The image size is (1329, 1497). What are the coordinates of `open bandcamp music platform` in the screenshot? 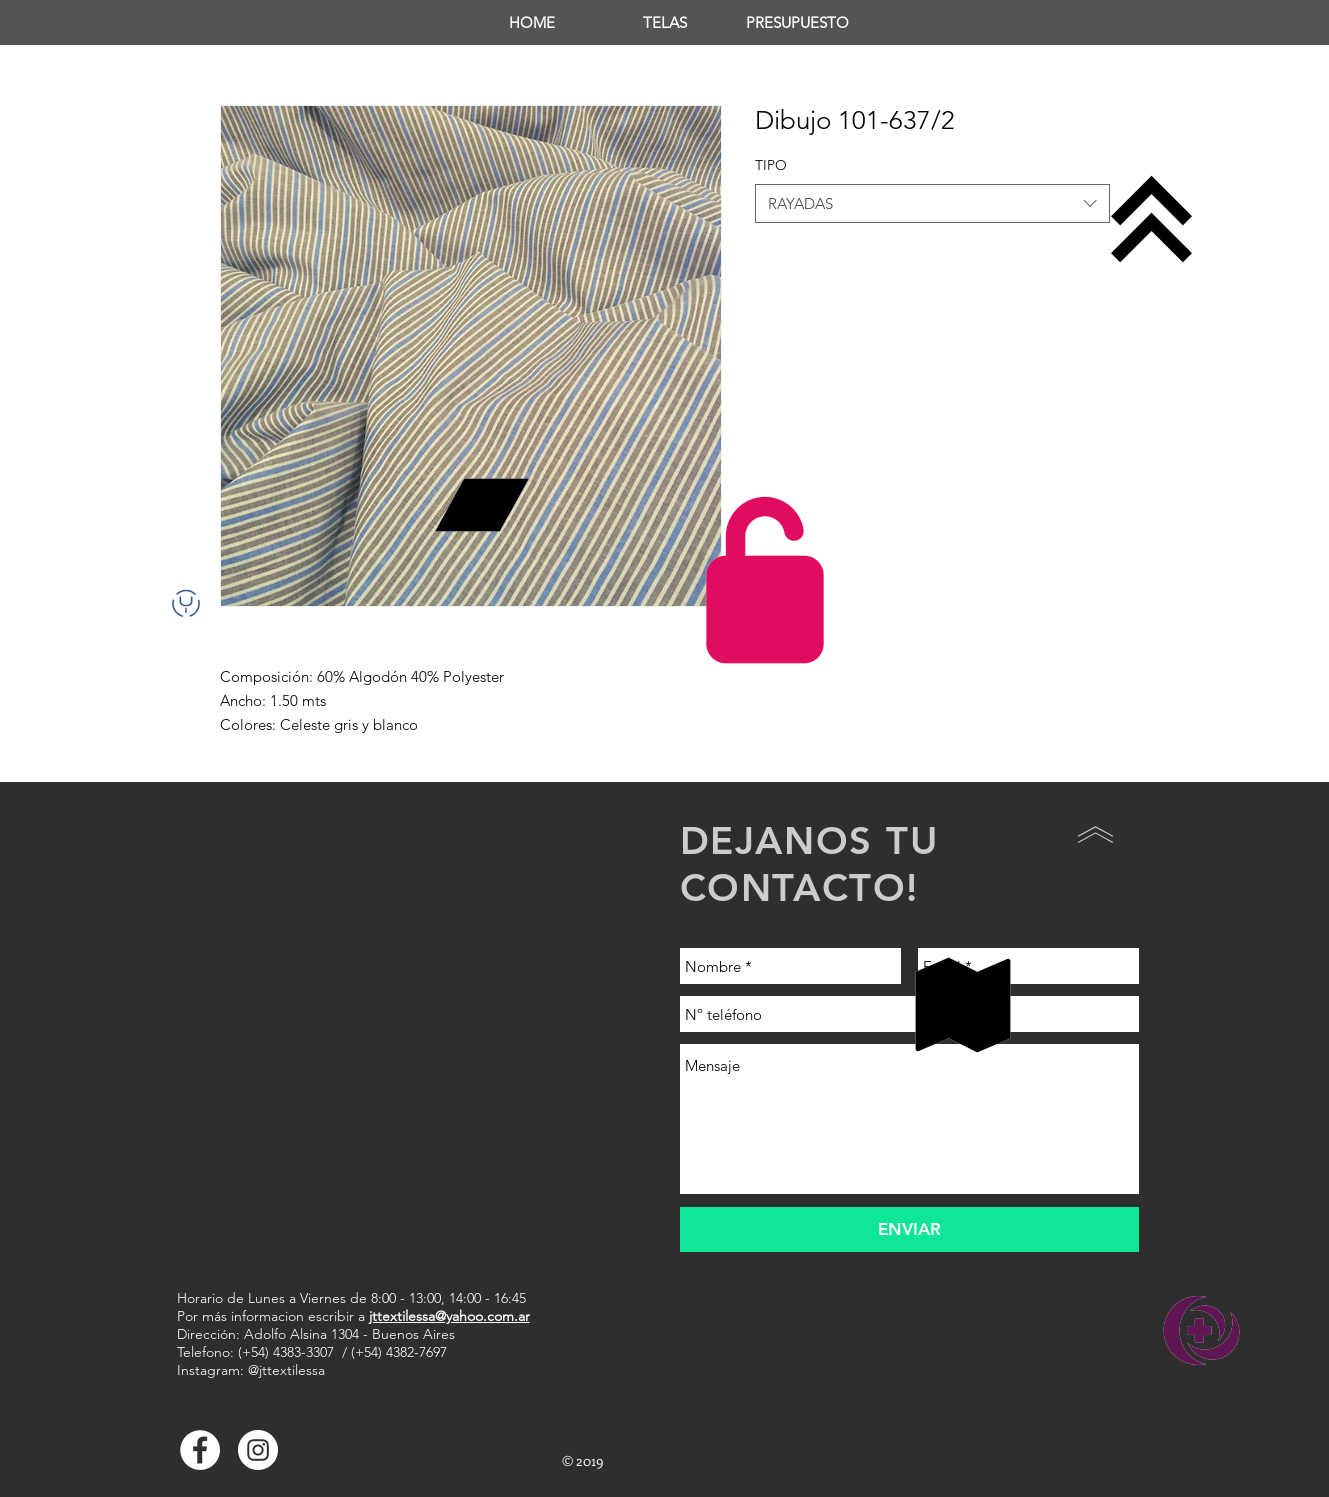 It's located at (482, 505).